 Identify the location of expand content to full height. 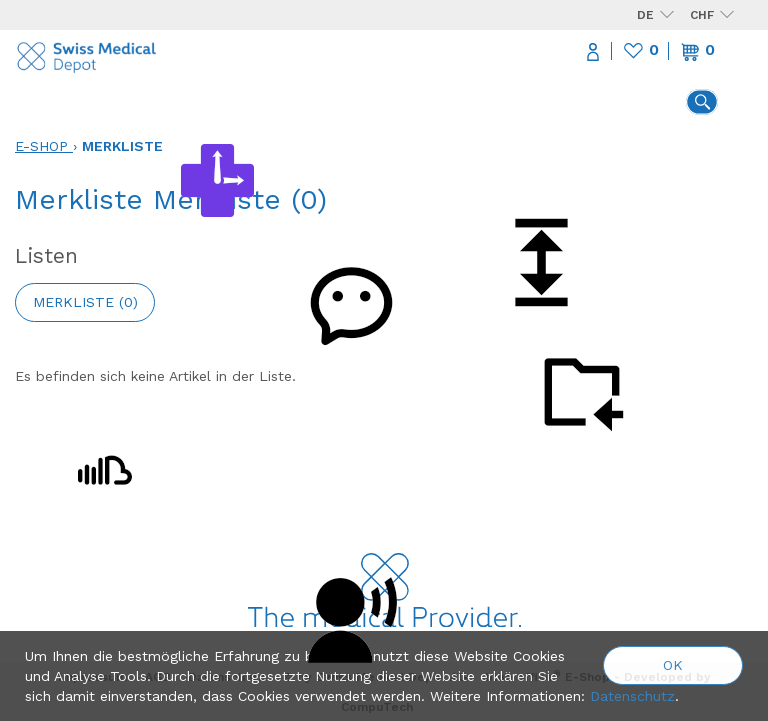
(541, 262).